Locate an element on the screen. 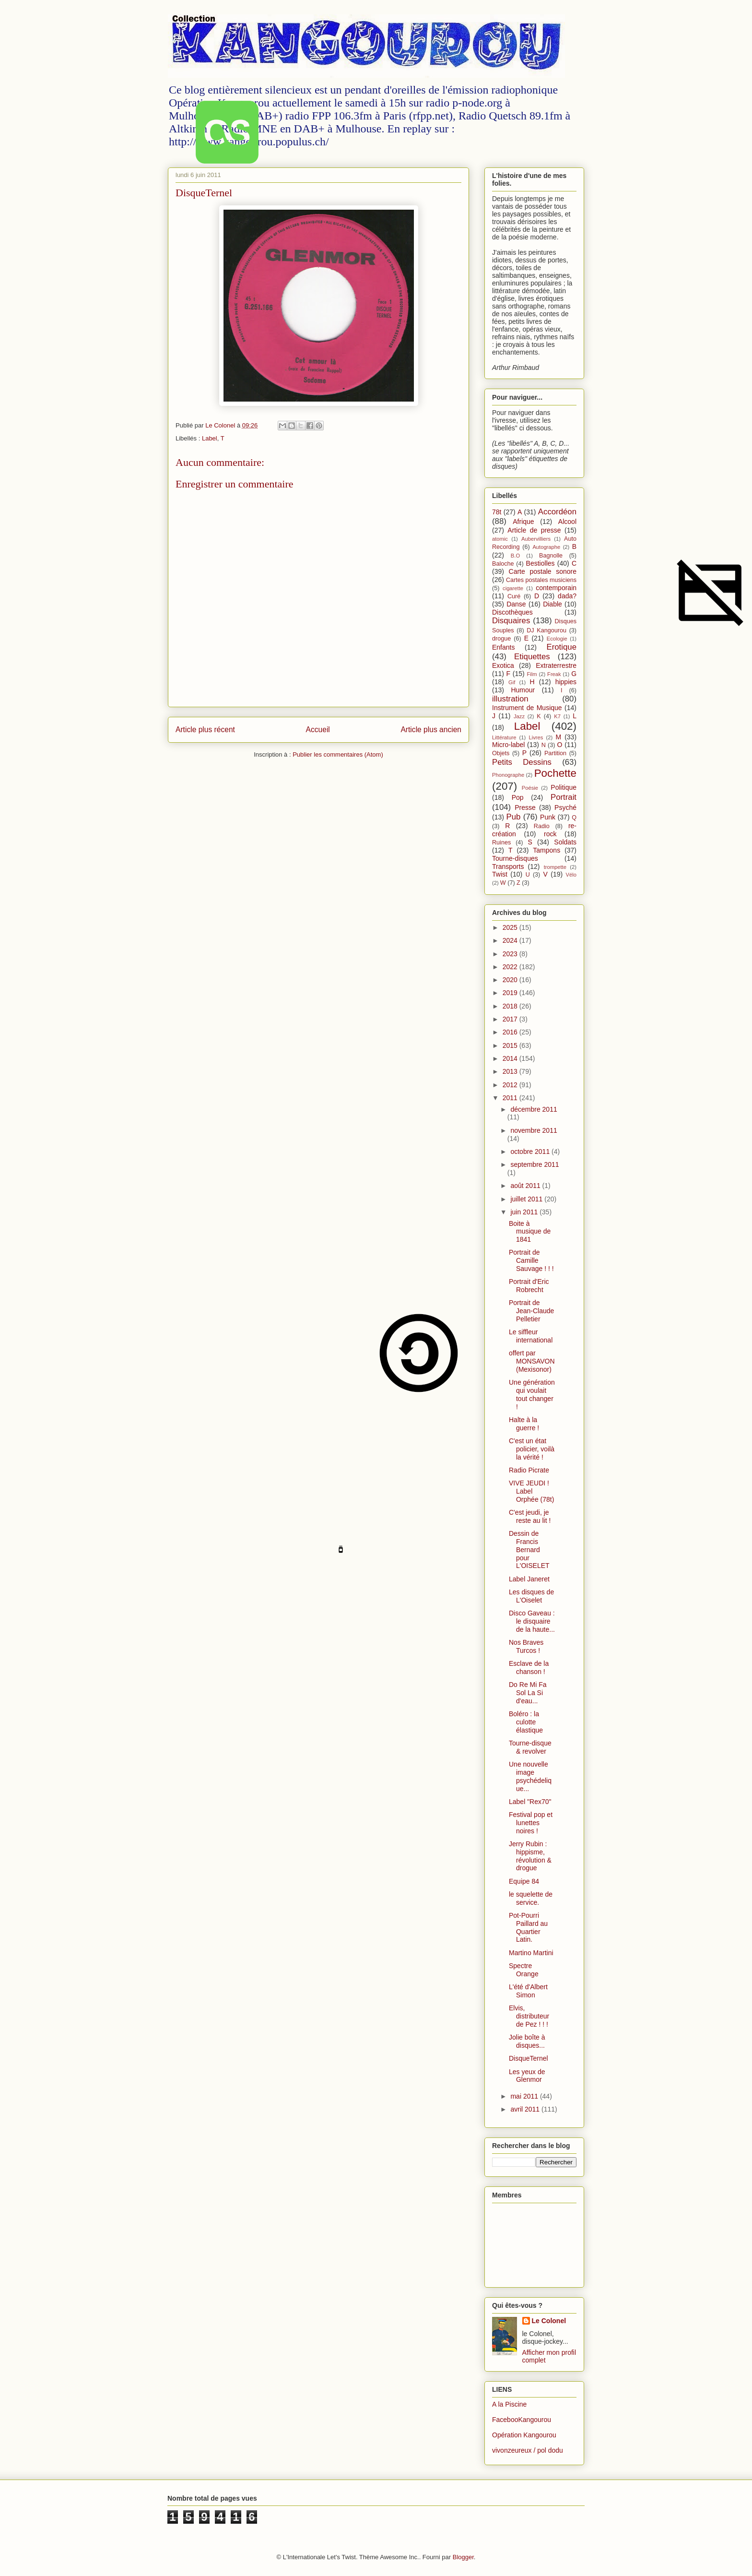 This screenshot has width=752, height=2576. indicates content shared under creative commons share-alike license is located at coordinates (419, 1353).